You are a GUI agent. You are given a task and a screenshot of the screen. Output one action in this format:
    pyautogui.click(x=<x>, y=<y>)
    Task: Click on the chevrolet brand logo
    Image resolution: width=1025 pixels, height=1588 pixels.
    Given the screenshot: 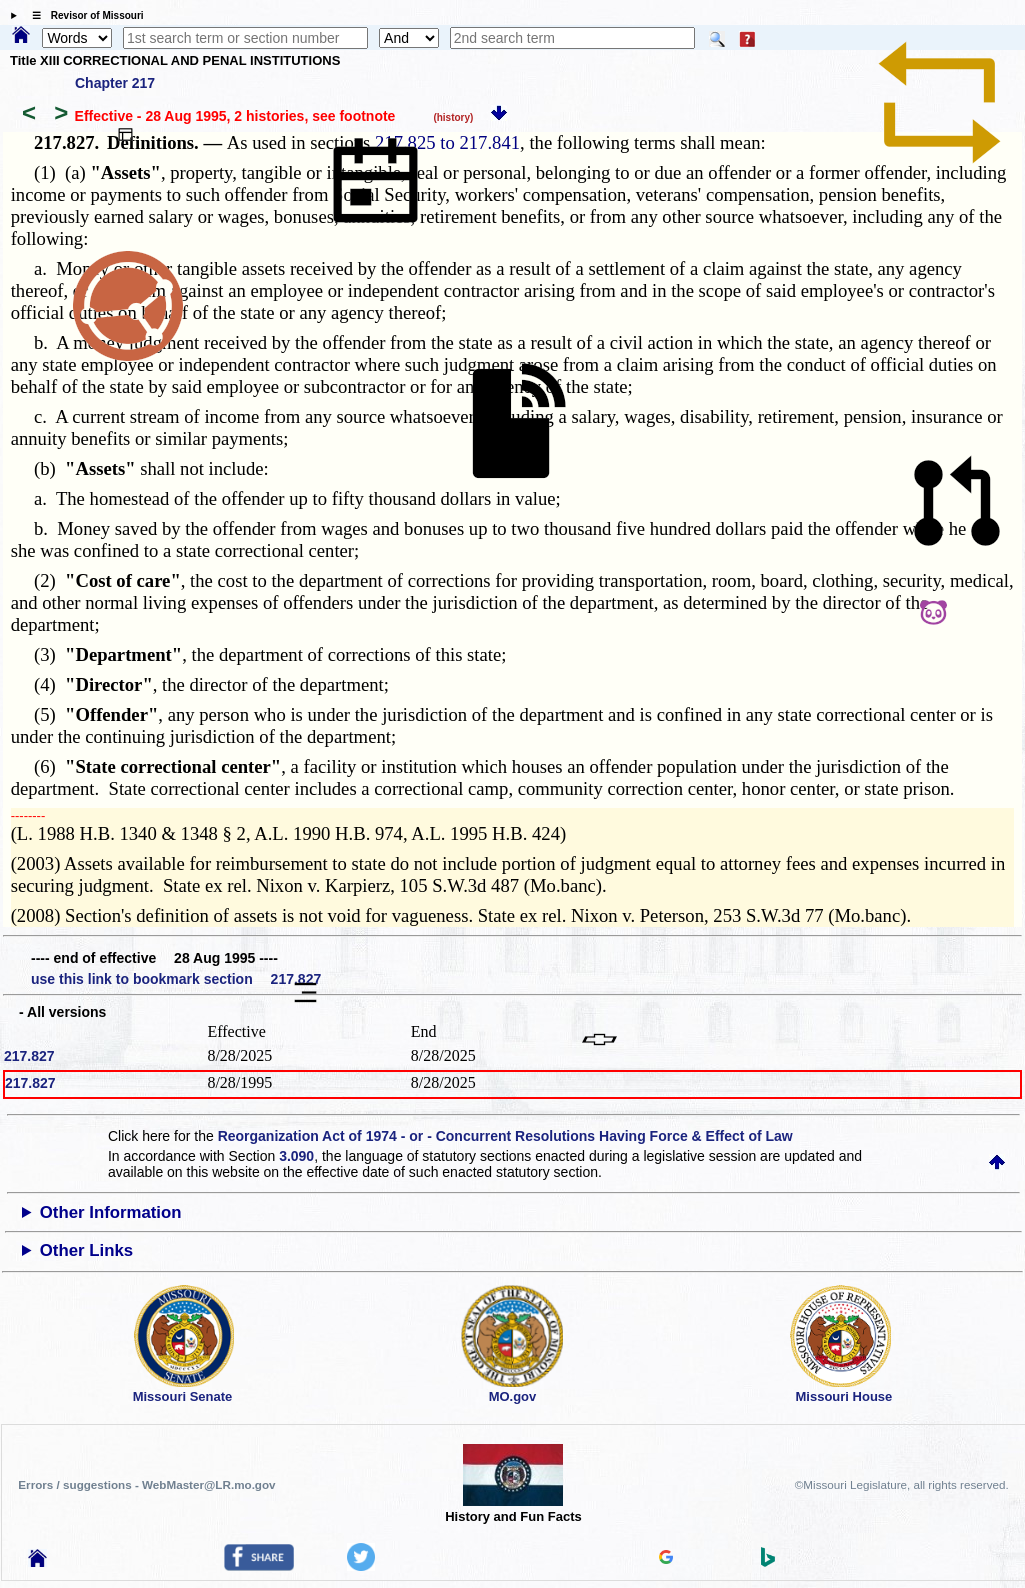 What is the action you would take?
    pyautogui.click(x=599, y=1039)
    